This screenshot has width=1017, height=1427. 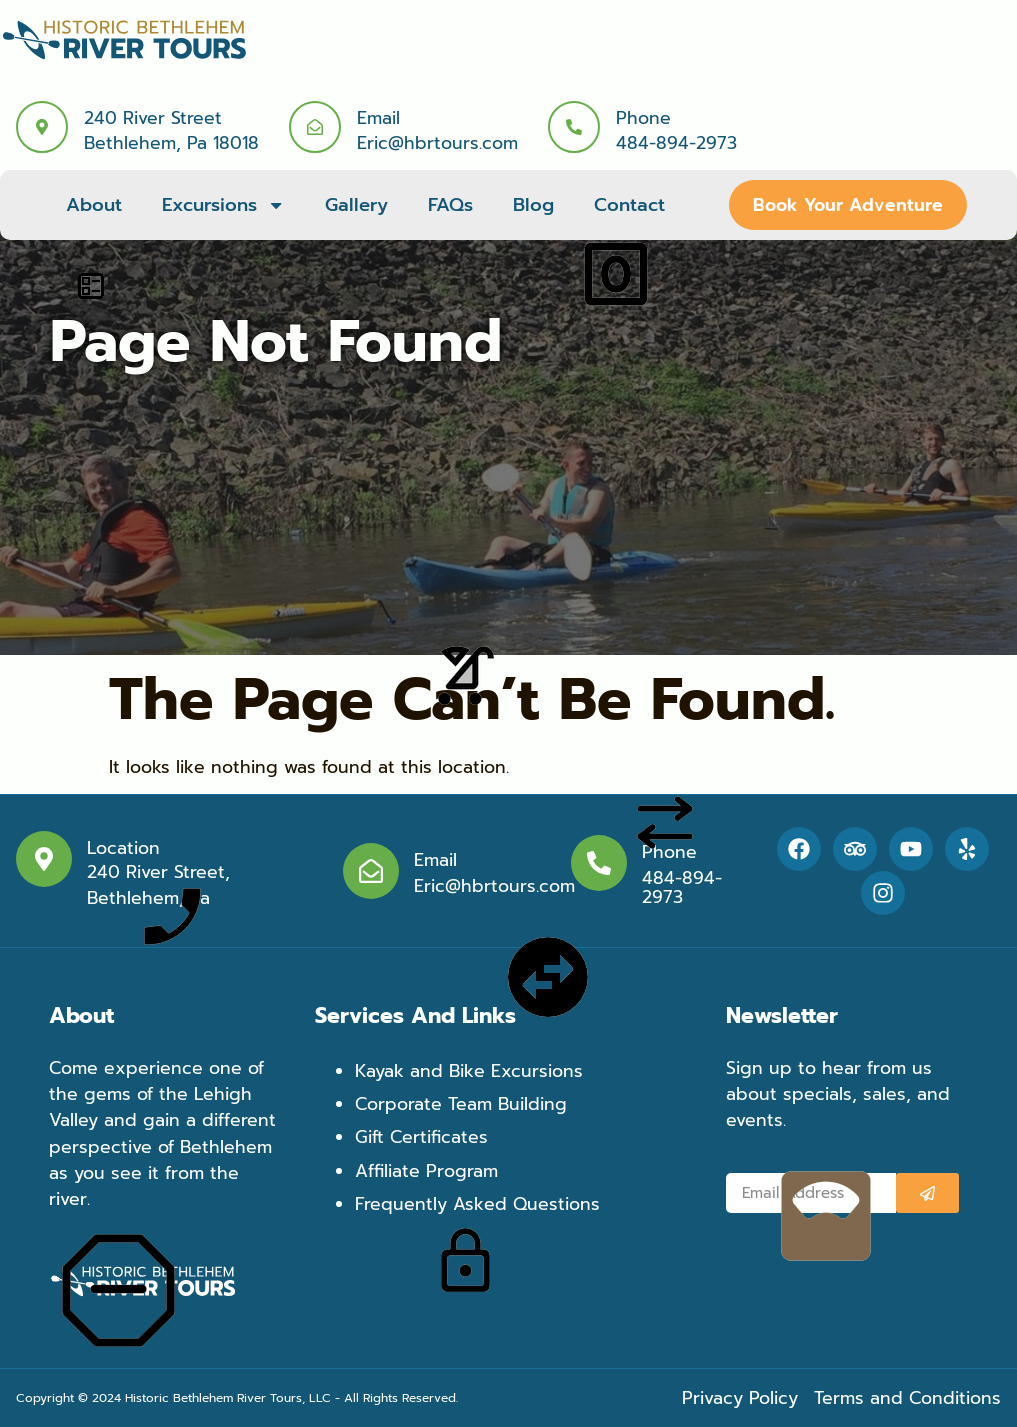 I want to click on indicates blocked or restricted content, so click(x=118, y=1290).